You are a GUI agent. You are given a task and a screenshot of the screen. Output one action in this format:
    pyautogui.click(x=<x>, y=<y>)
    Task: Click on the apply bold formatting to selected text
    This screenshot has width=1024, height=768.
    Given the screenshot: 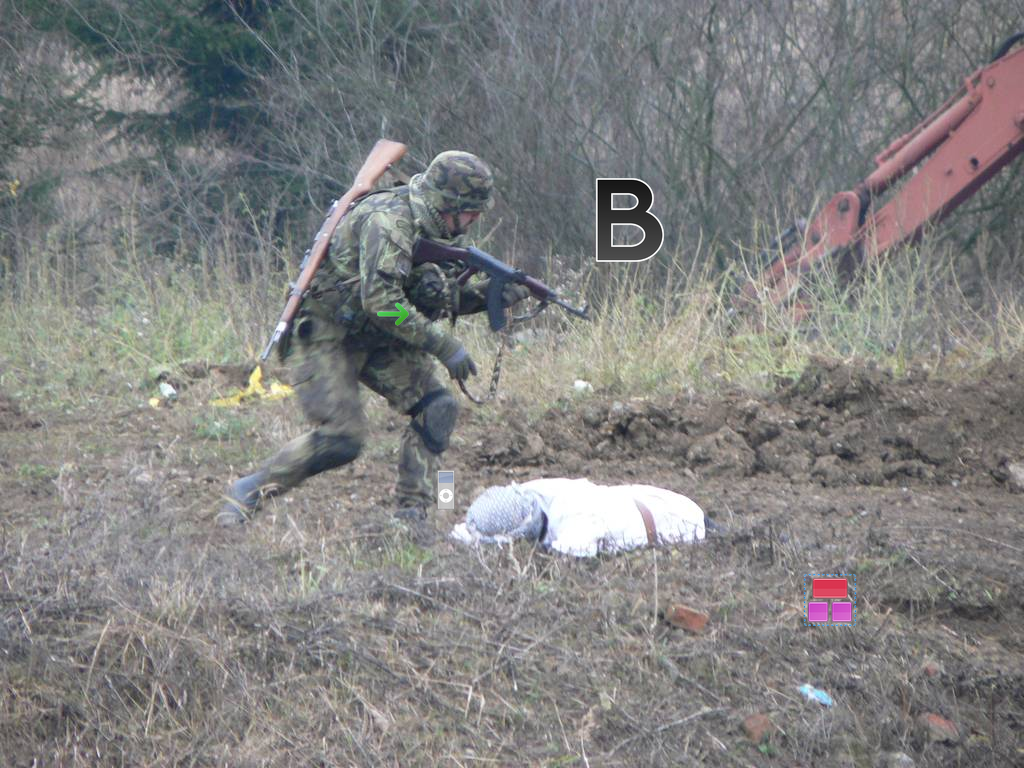 What is the action you would take?
    pyautogui.click(x=630, y=220)
    